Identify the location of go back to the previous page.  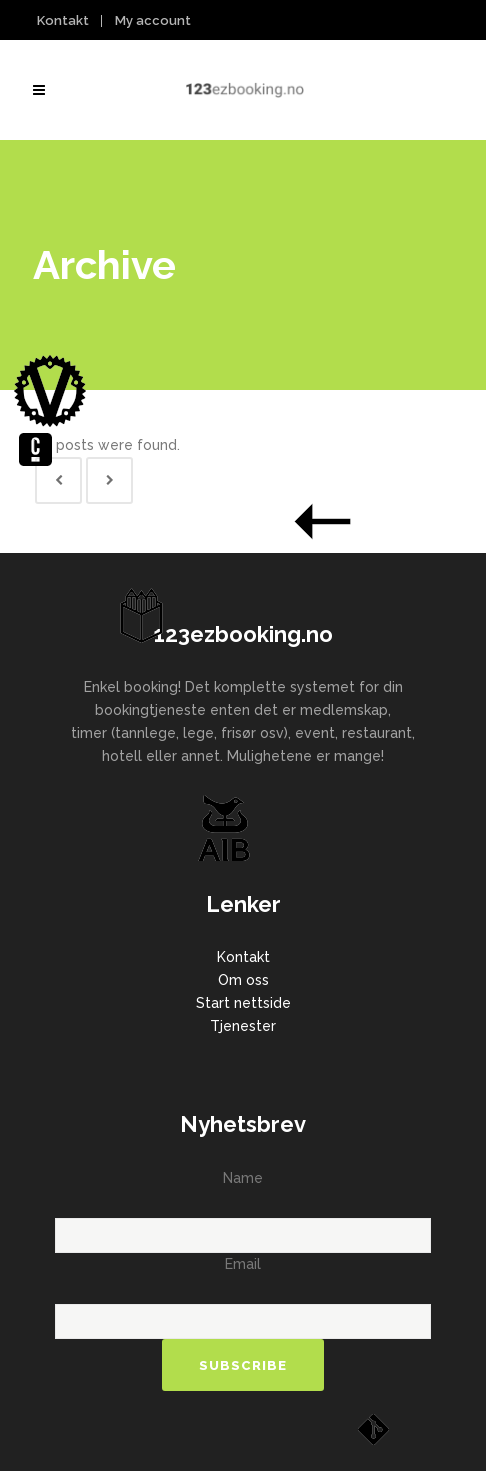
(322, 521).